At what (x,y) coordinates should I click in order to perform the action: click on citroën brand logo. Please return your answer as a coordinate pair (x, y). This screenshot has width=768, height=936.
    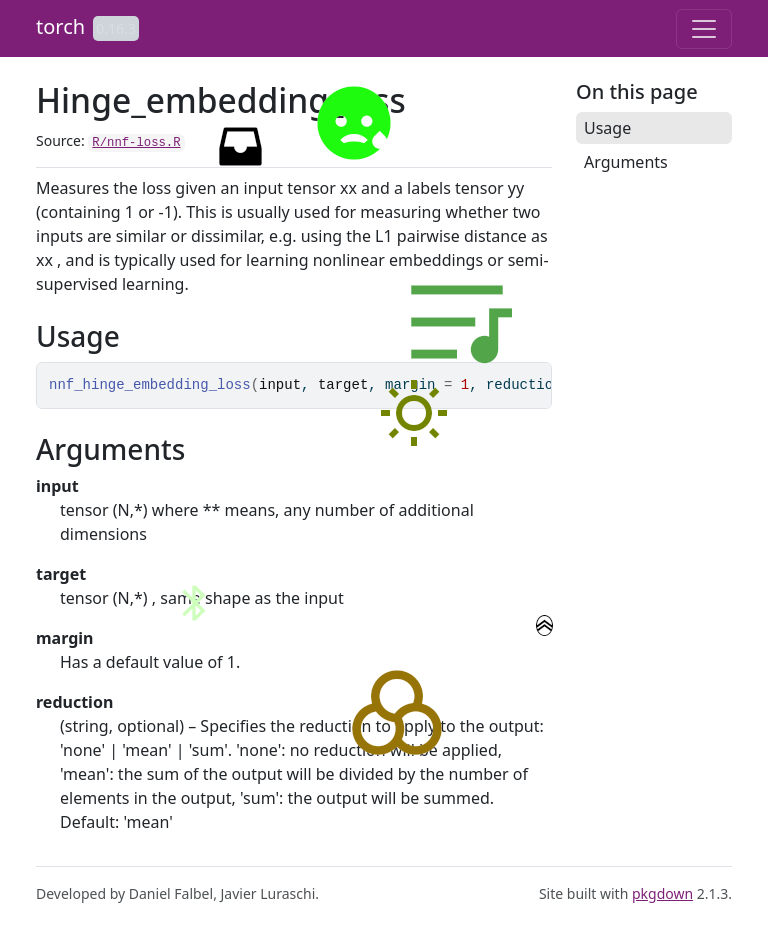
    Looking at the image, I should click on (544, 625).